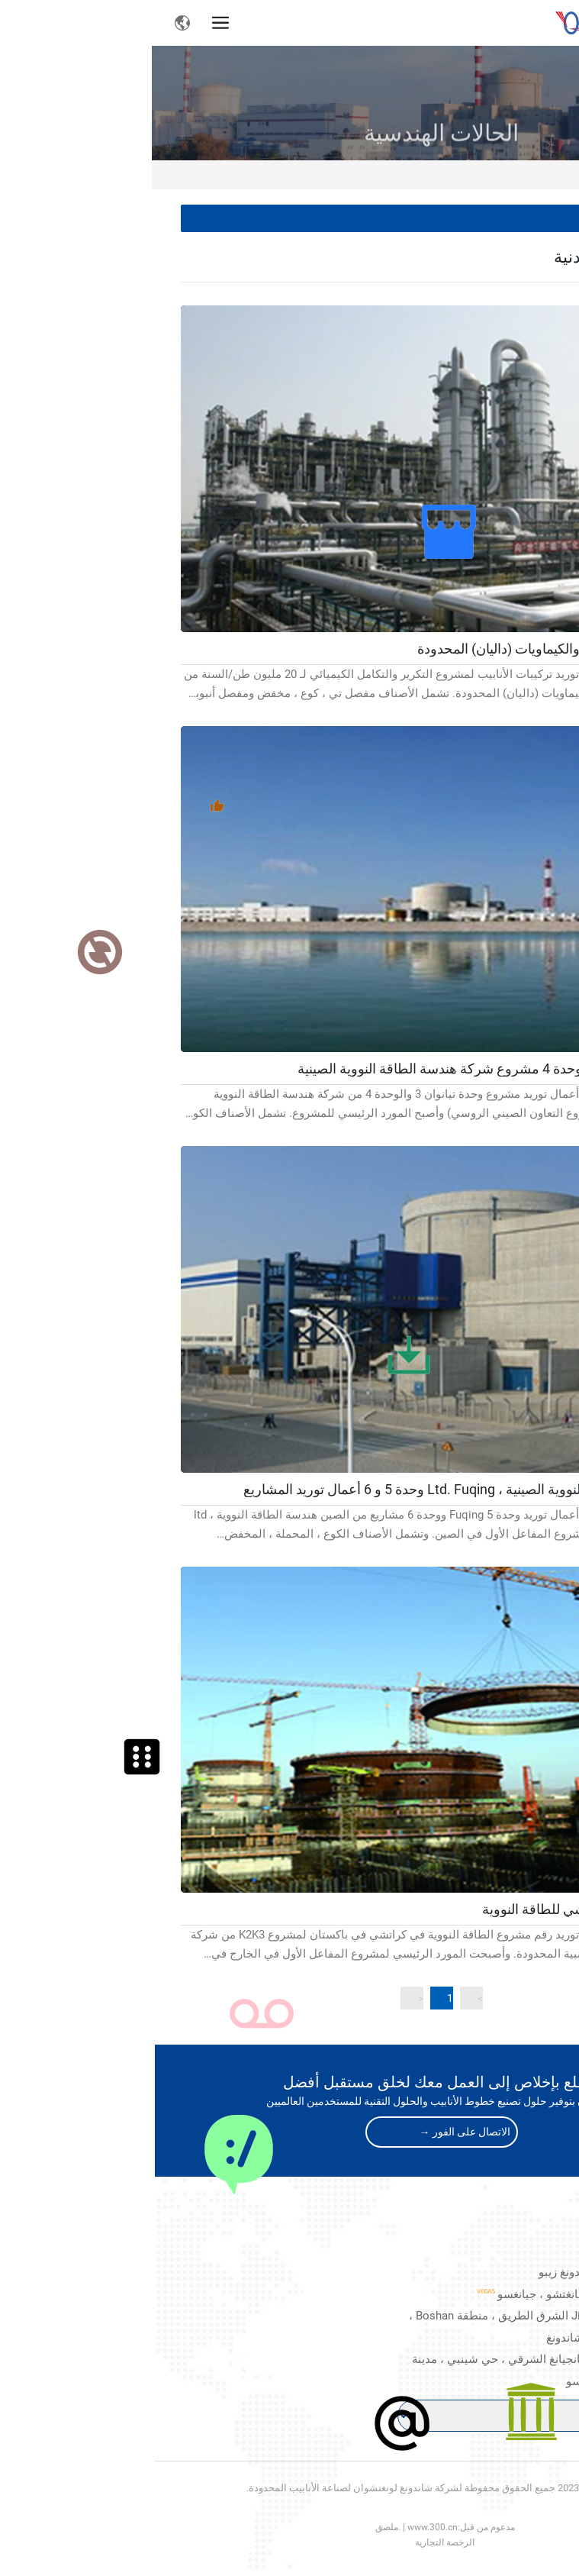  I want to click on download a file to your device, so click(409, 1355).